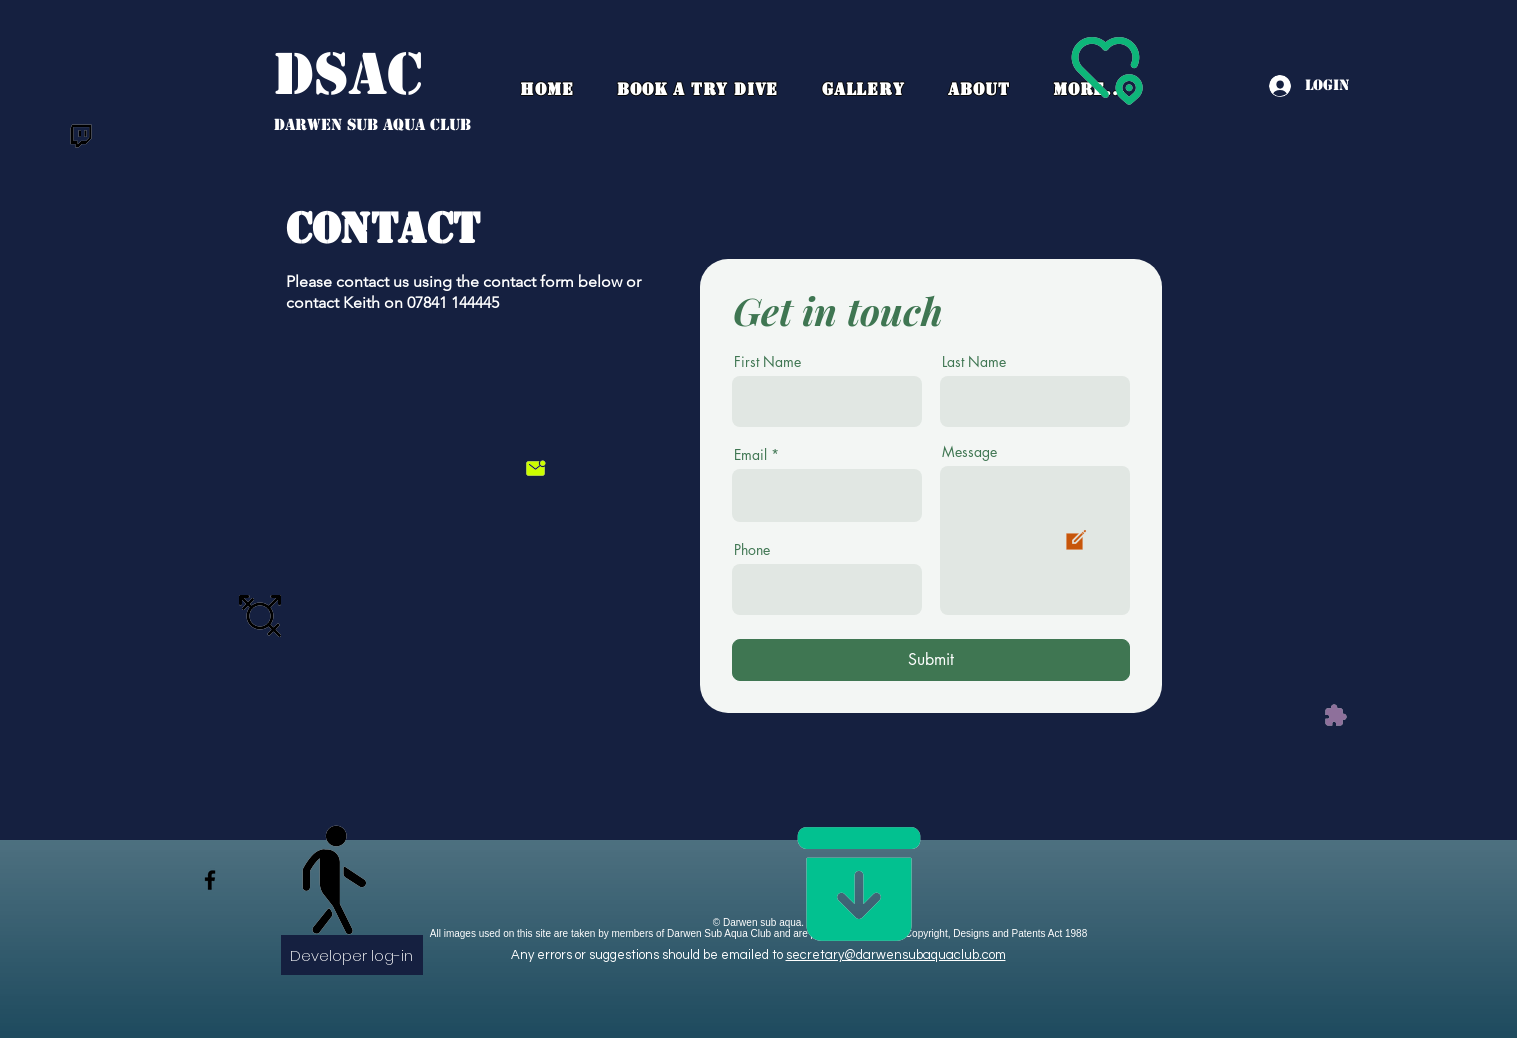  What do you see at coordinates (336, 879) in the screenshot?
I see `get walking directions` at bounding box center [336, 879].